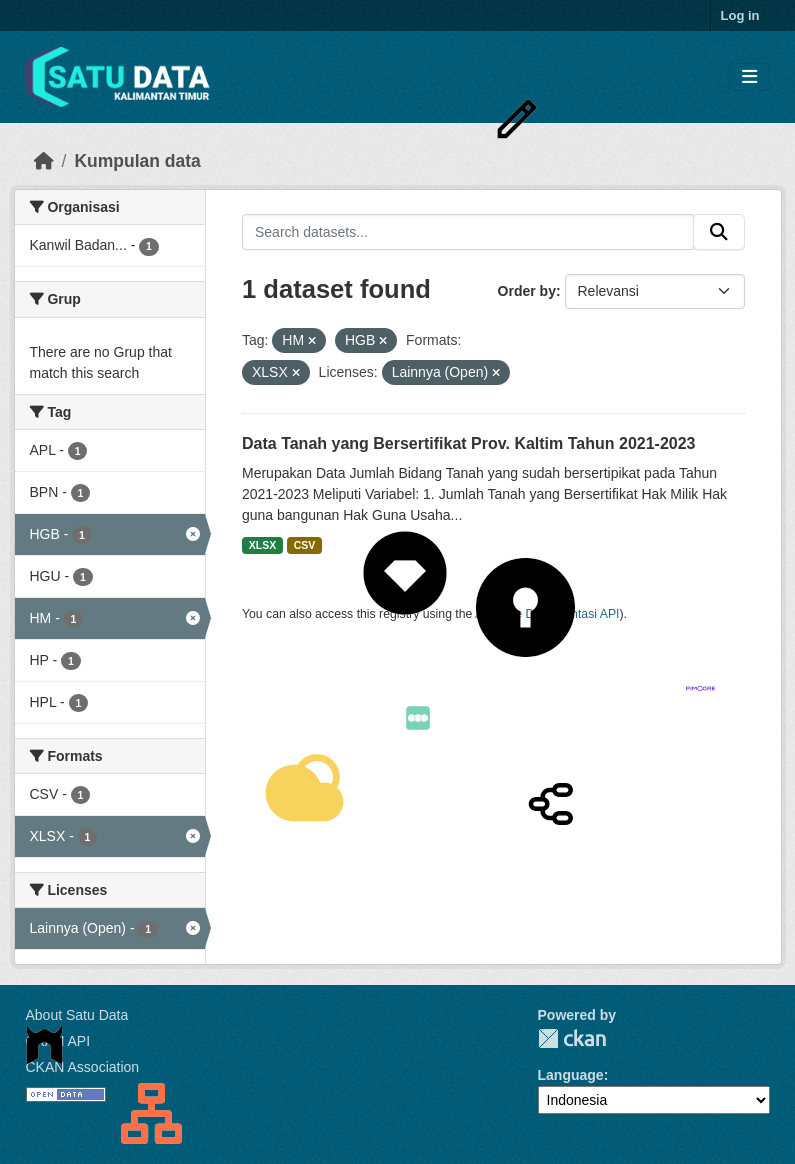  Describe the element at coordinates (517, 119) in the screenshot. I see `edit content or text` at that location.